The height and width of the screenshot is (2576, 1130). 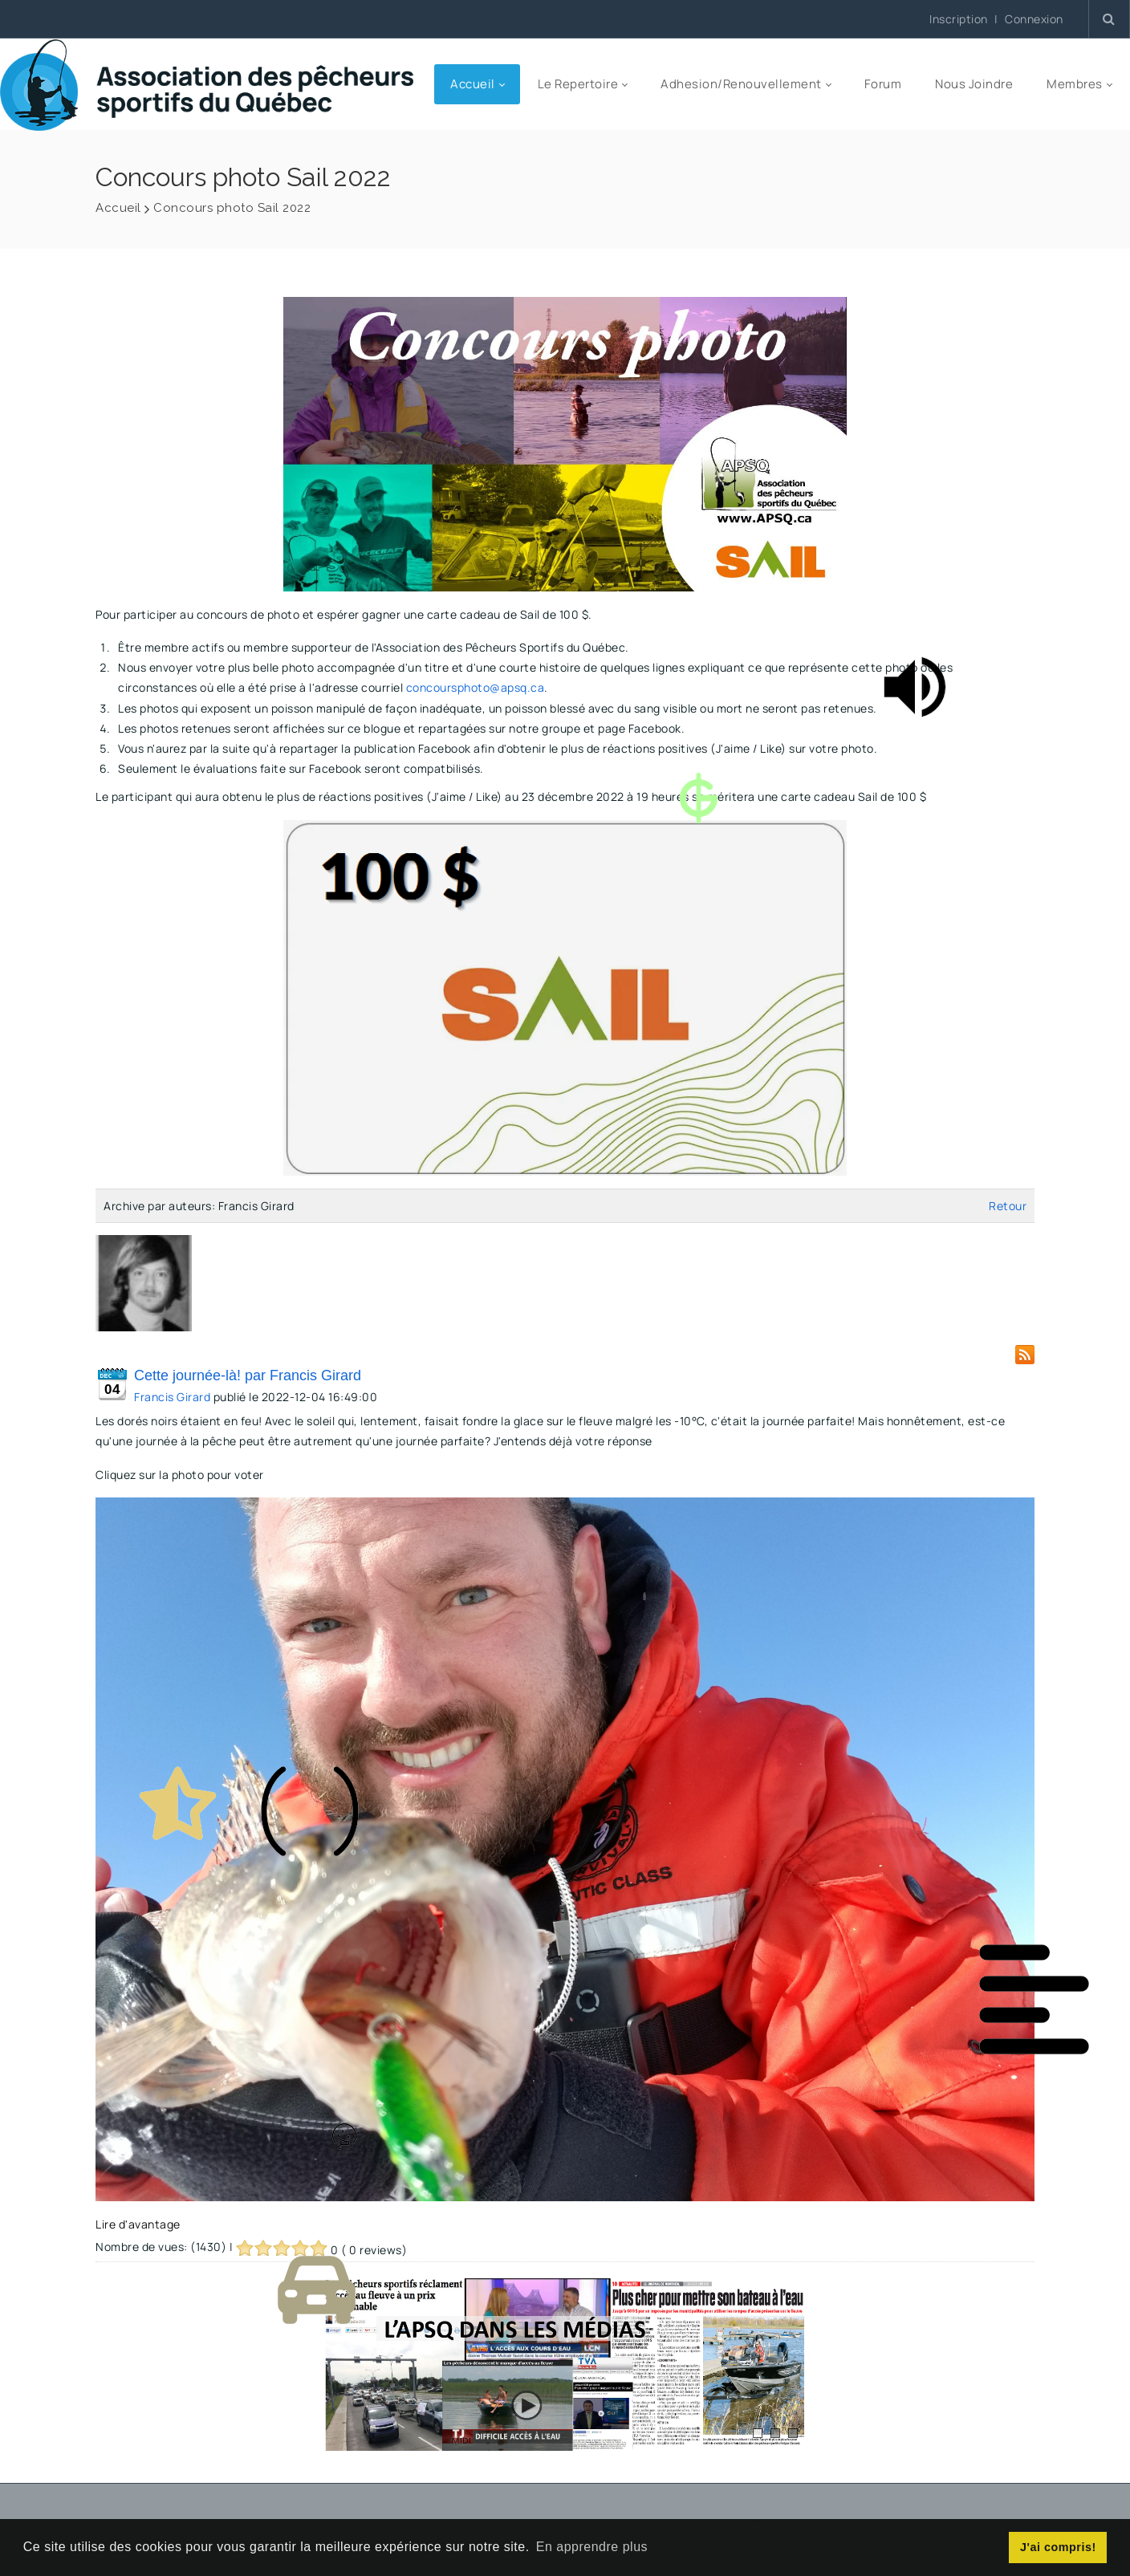 I want to click on align text to the left, so click(x=1034, y=1999).